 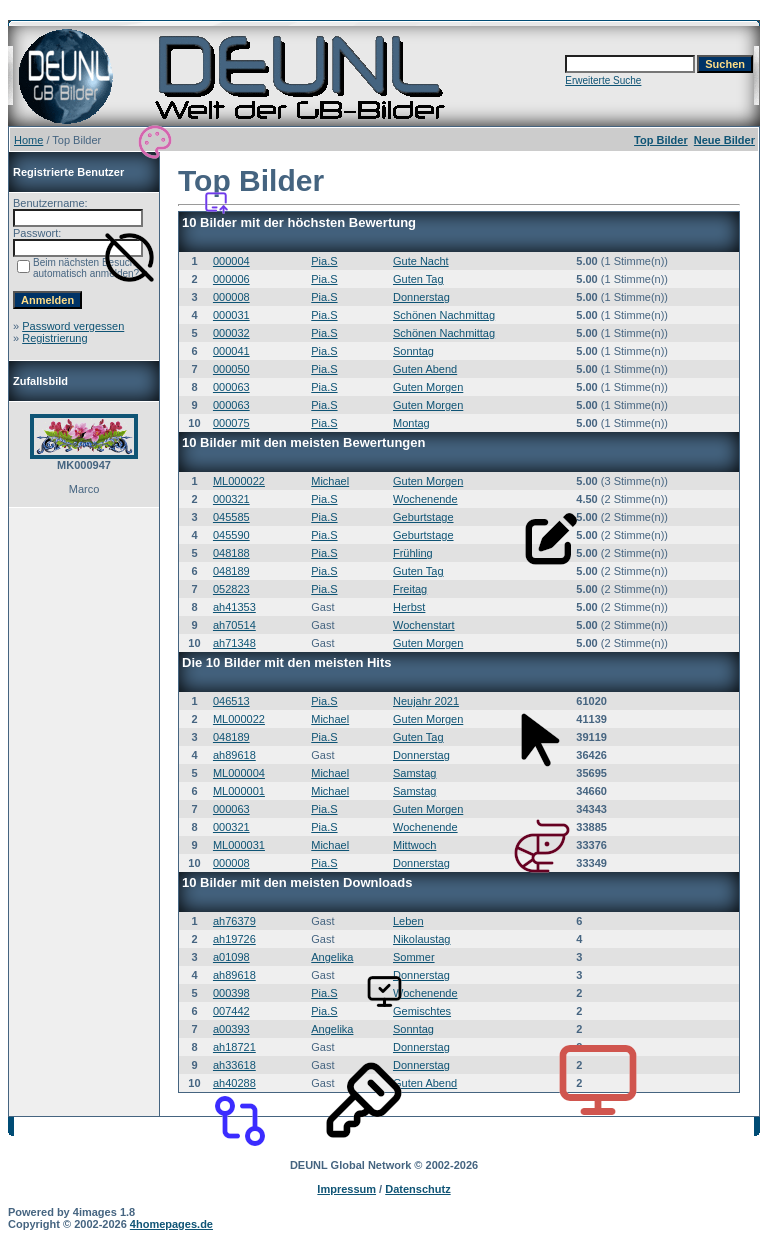 I want to click on access security or authentication settings, so click(x=364, y=1100).